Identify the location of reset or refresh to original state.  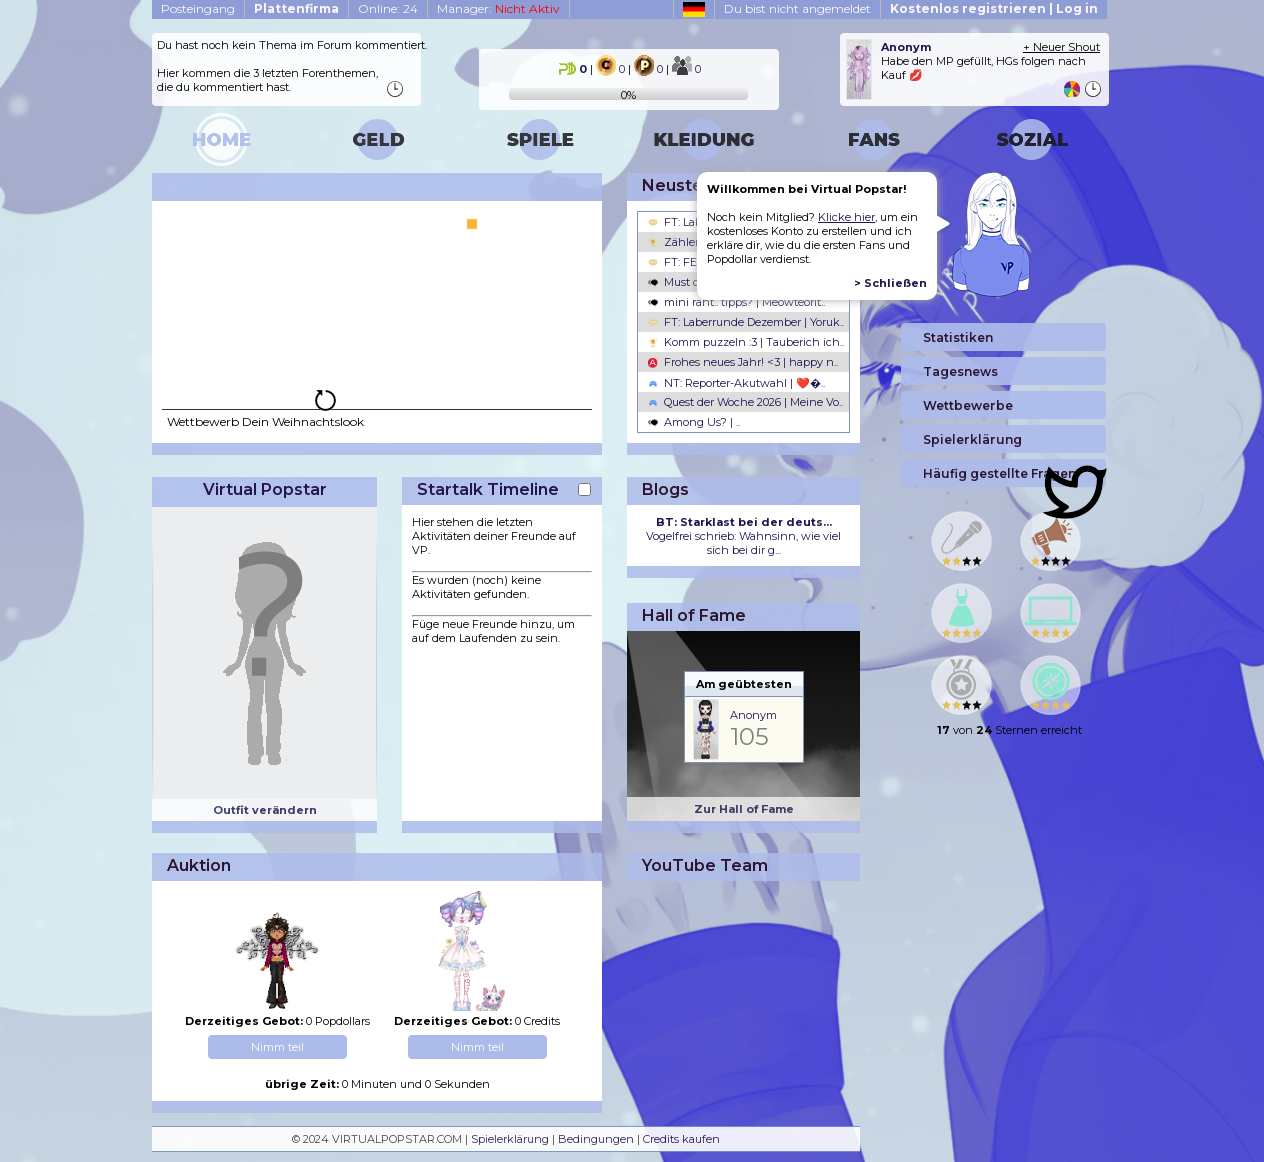
(325, 400).